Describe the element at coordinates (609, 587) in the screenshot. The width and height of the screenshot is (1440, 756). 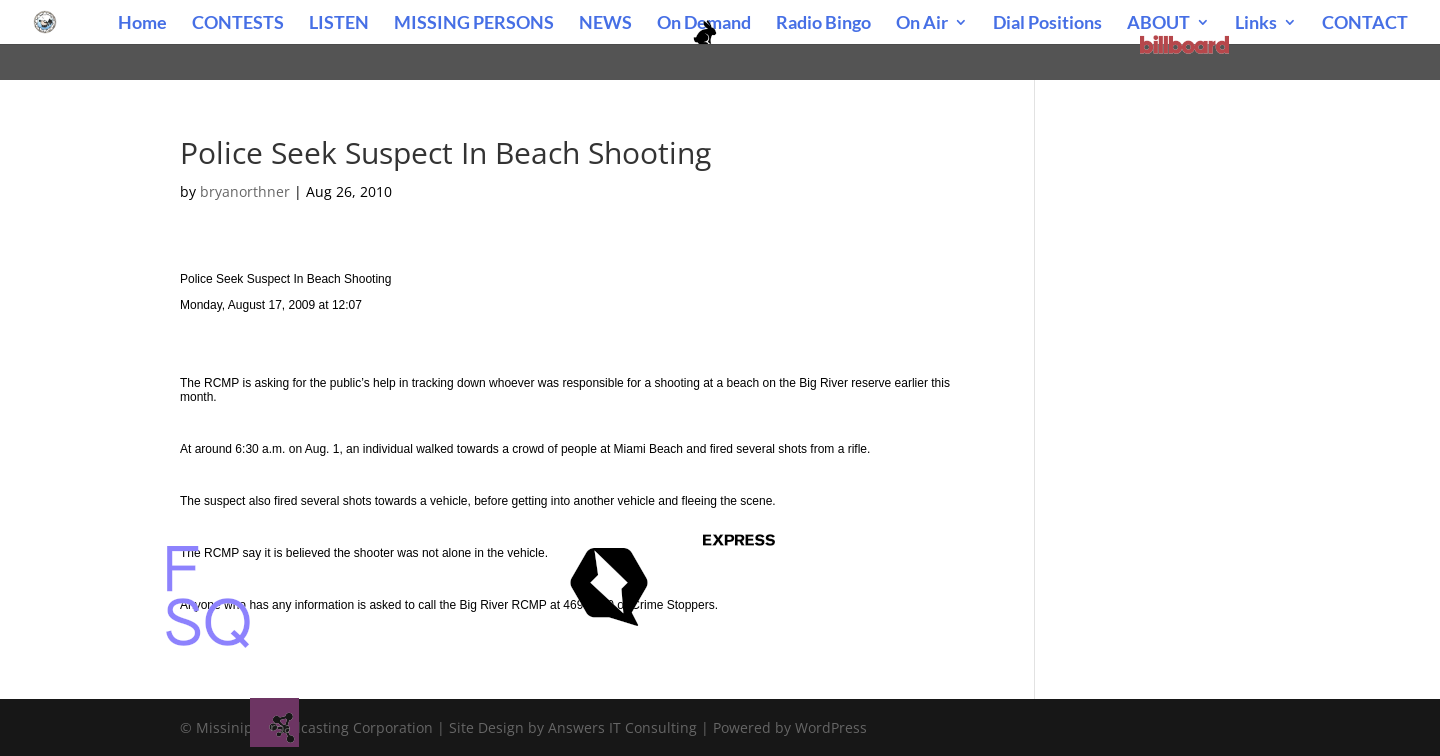
I see `qwik framework logo` at that location.